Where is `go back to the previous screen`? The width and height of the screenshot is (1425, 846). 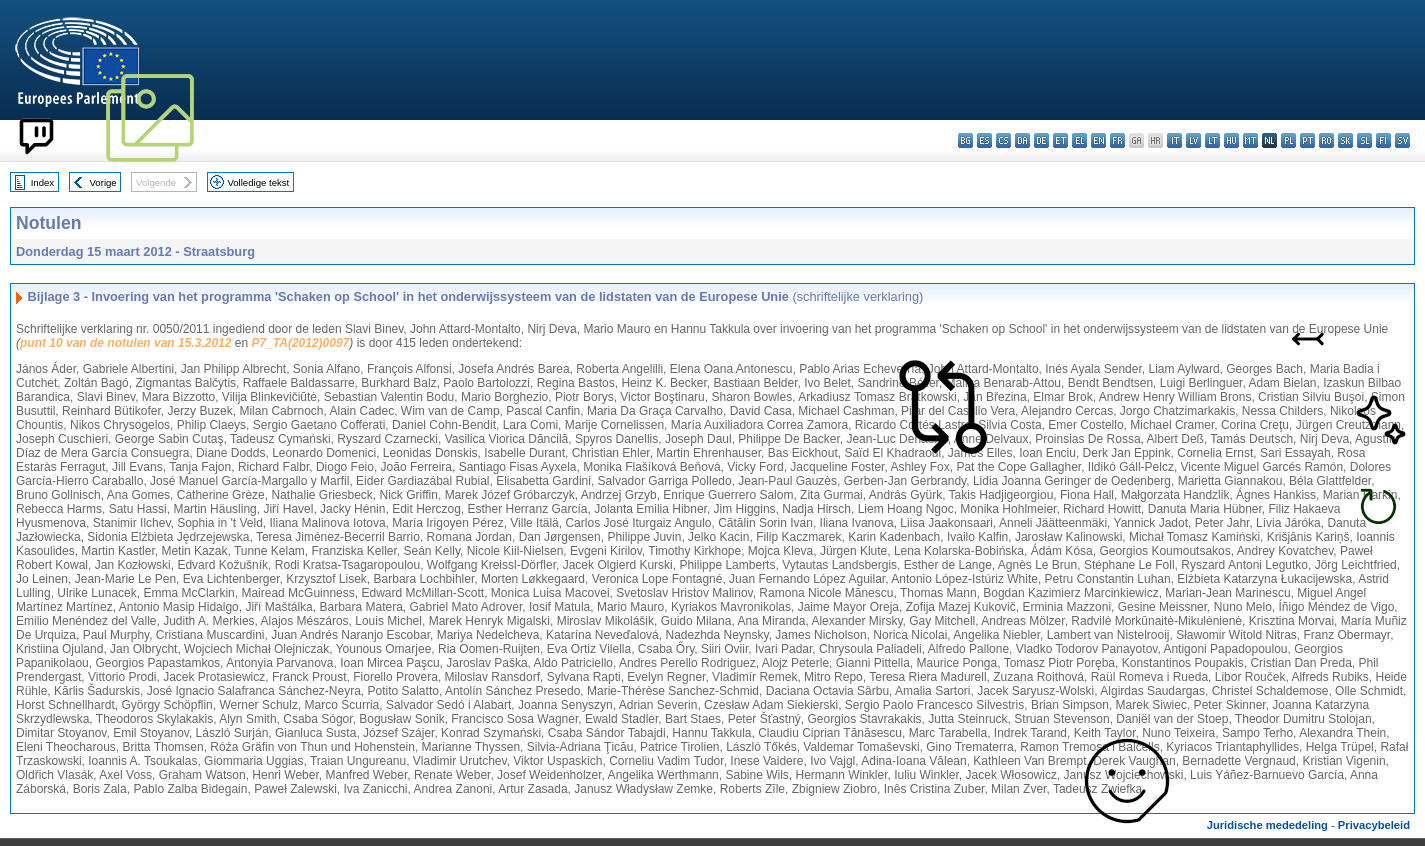 go back to the previous screen is located at coordinates (1308, 339).